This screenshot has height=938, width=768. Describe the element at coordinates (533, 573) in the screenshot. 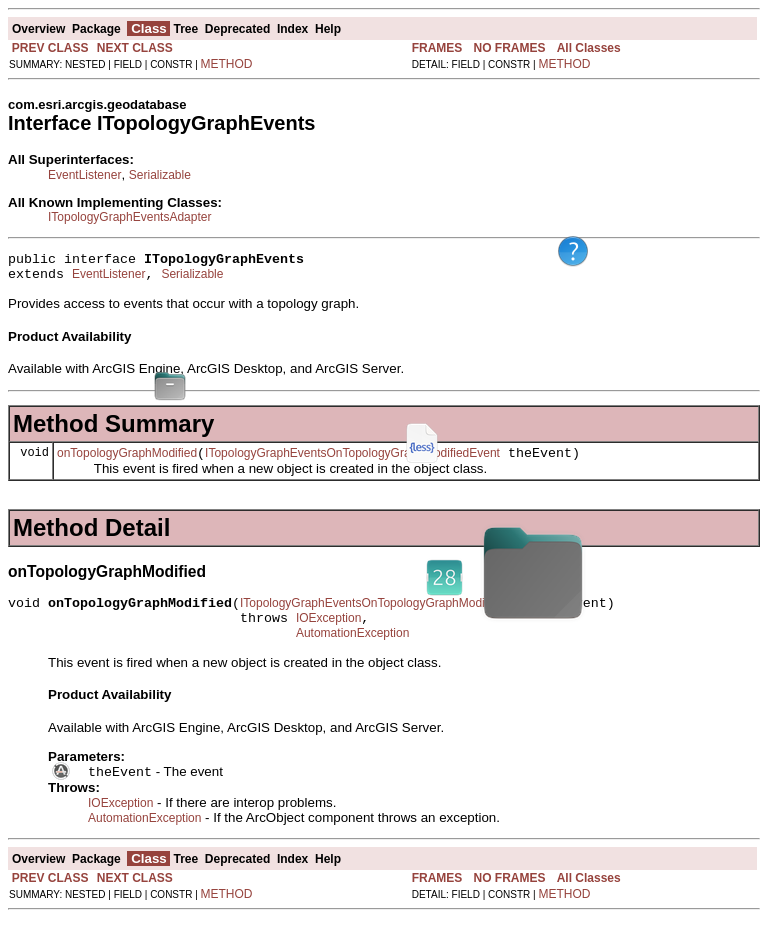

I see `open folder to view contents` at that location.